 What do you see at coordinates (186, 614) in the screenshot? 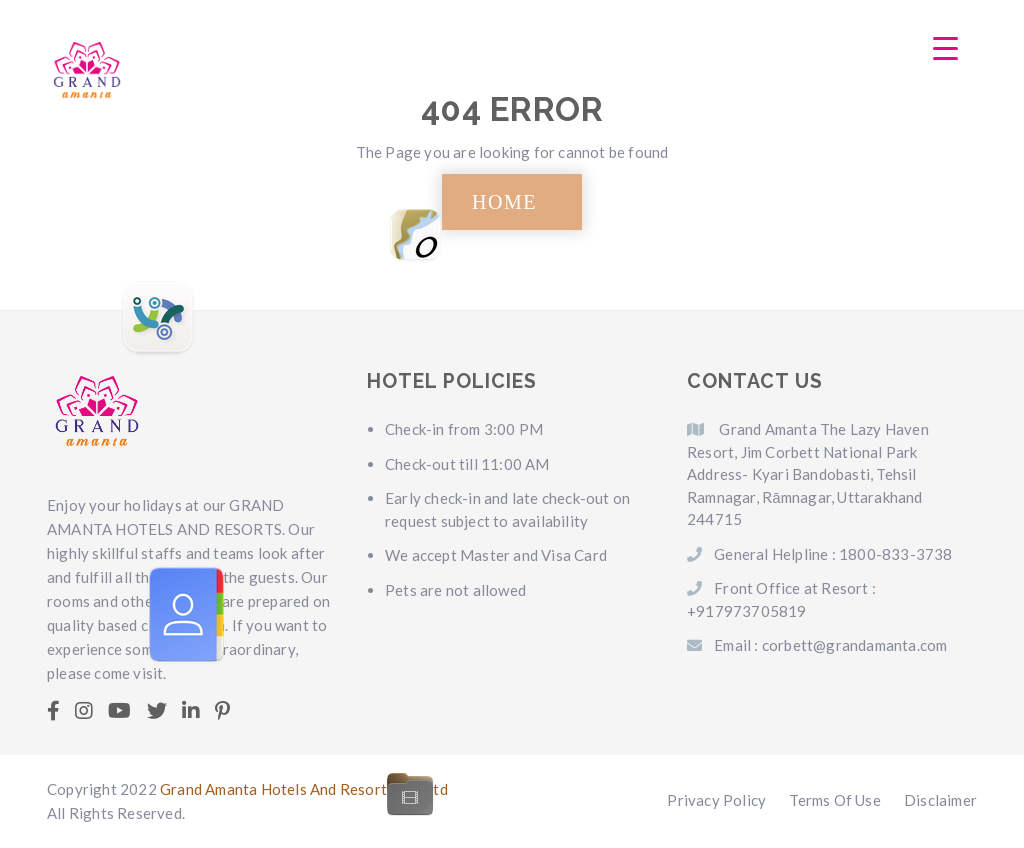
I see `open contacts or address book app` at bounding box center [186, 614].